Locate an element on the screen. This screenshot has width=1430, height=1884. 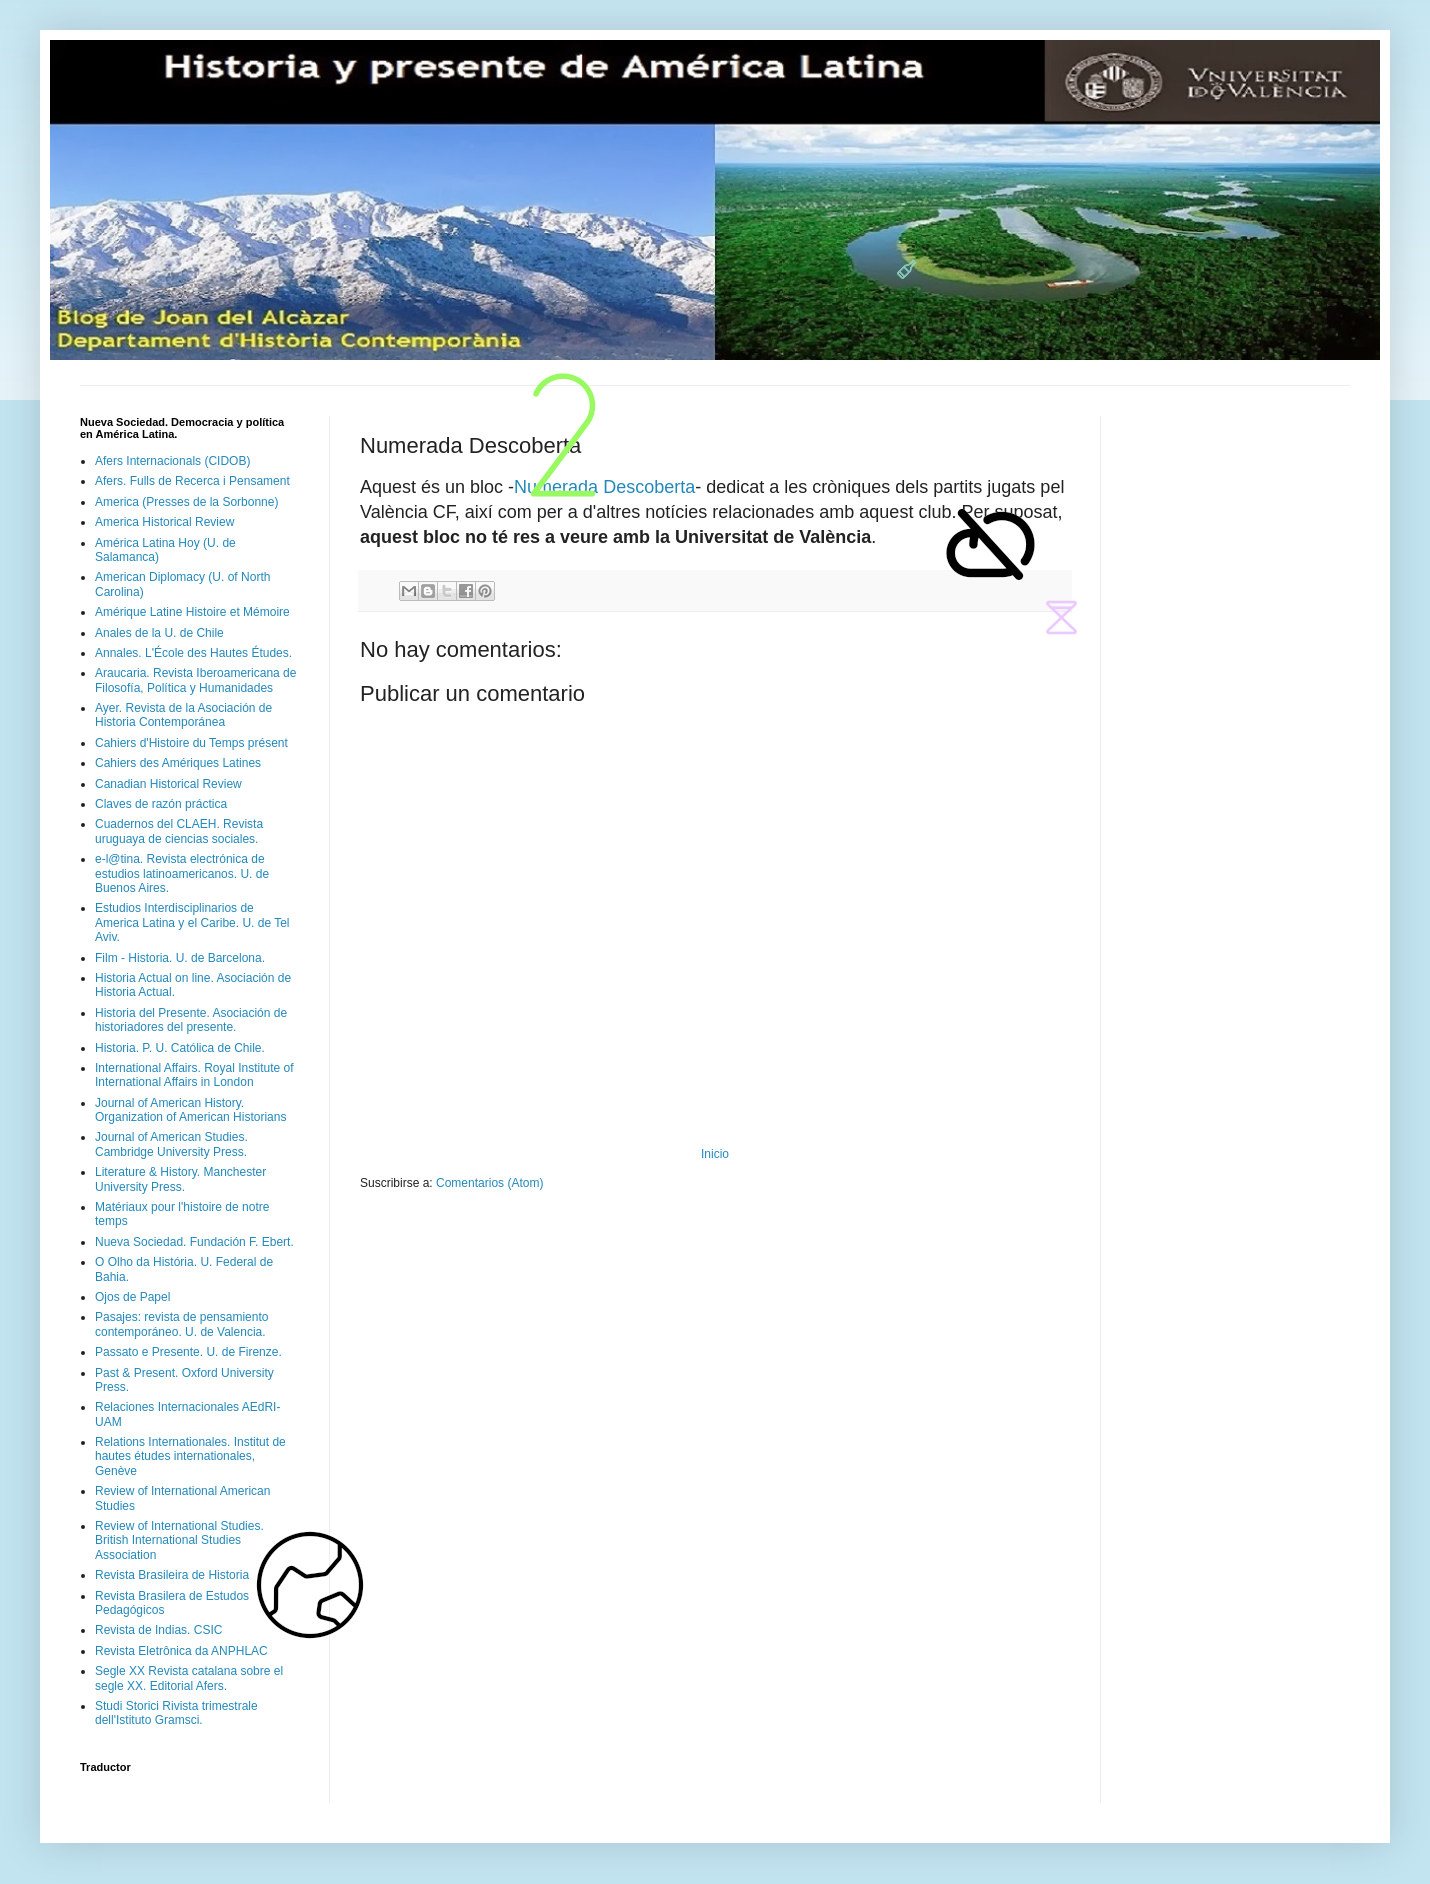
indicates step two in a multi-step process is located at coordinates (563, 435).